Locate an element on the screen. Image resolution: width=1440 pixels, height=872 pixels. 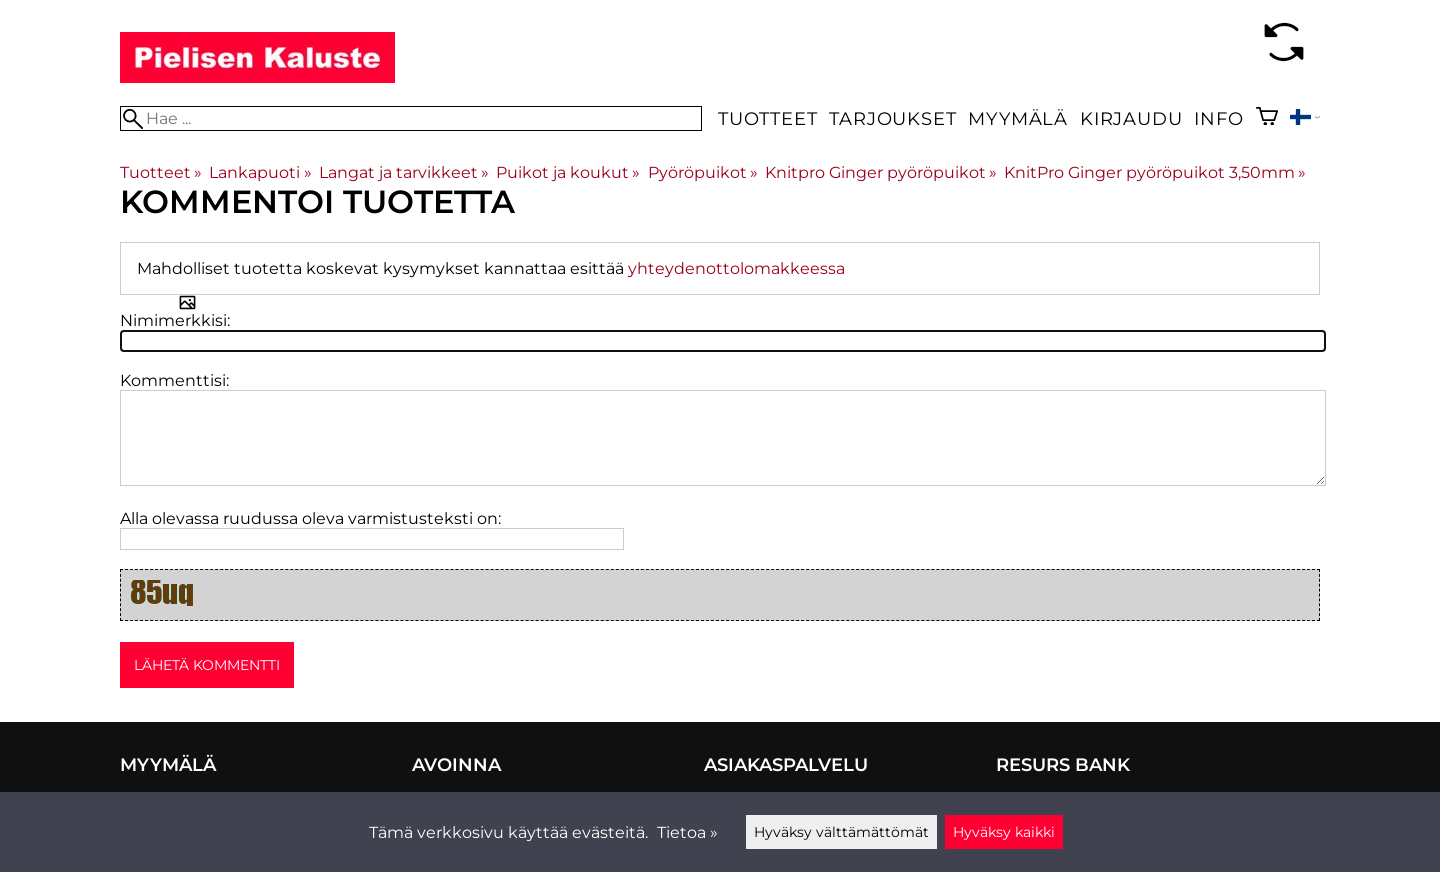
refresh or reload content is located at coordinates (1284, 42).